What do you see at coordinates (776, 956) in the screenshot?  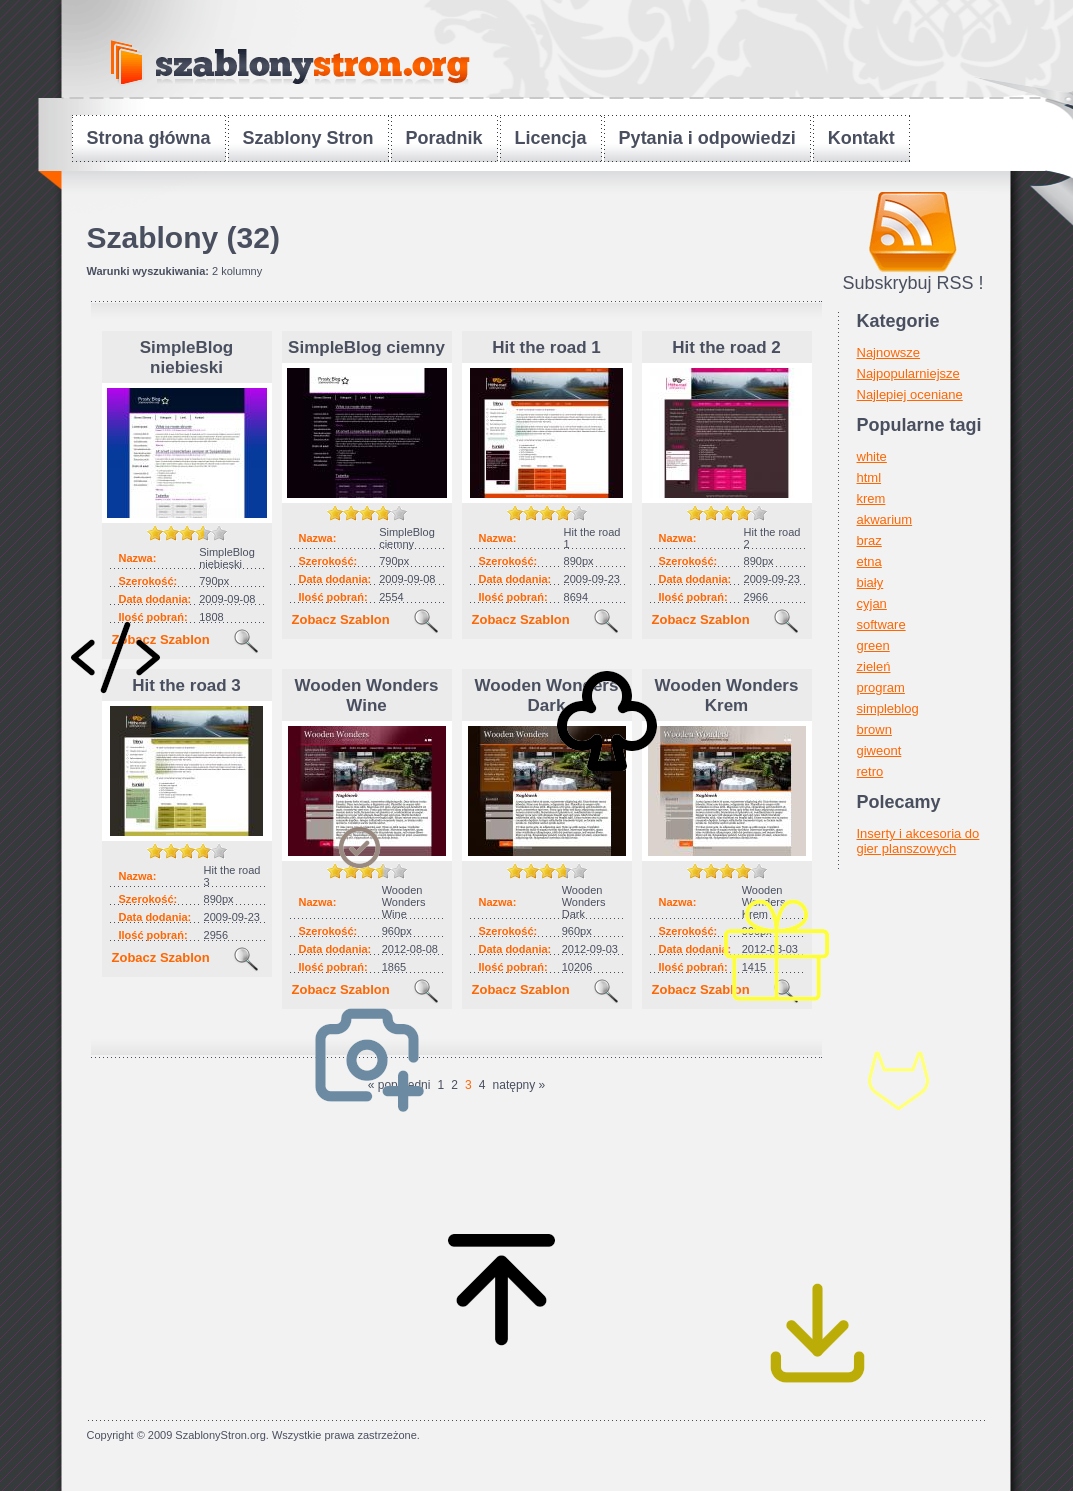 I see `view or redeem a gift` at bounding box center [776, 956].